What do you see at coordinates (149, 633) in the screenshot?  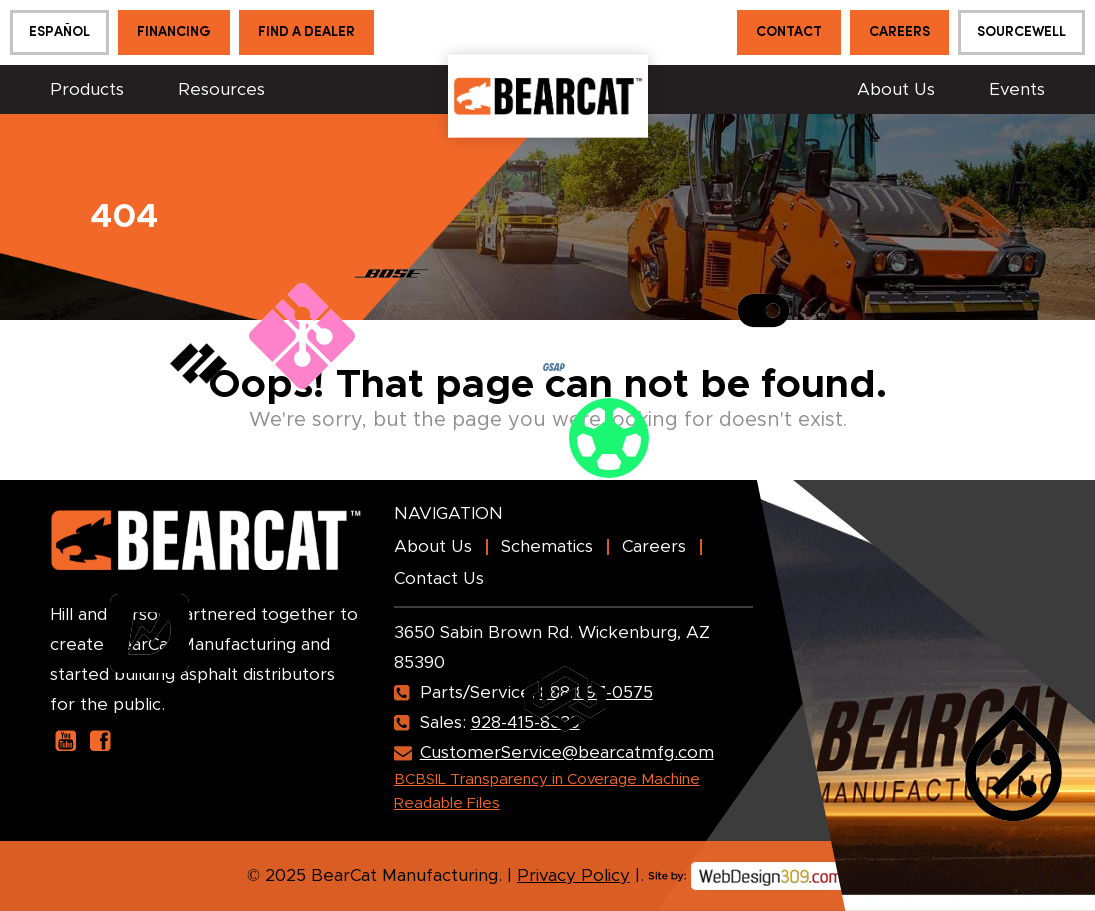 I see `open the Dunzo delivery app` at bounding box center [149, 633].